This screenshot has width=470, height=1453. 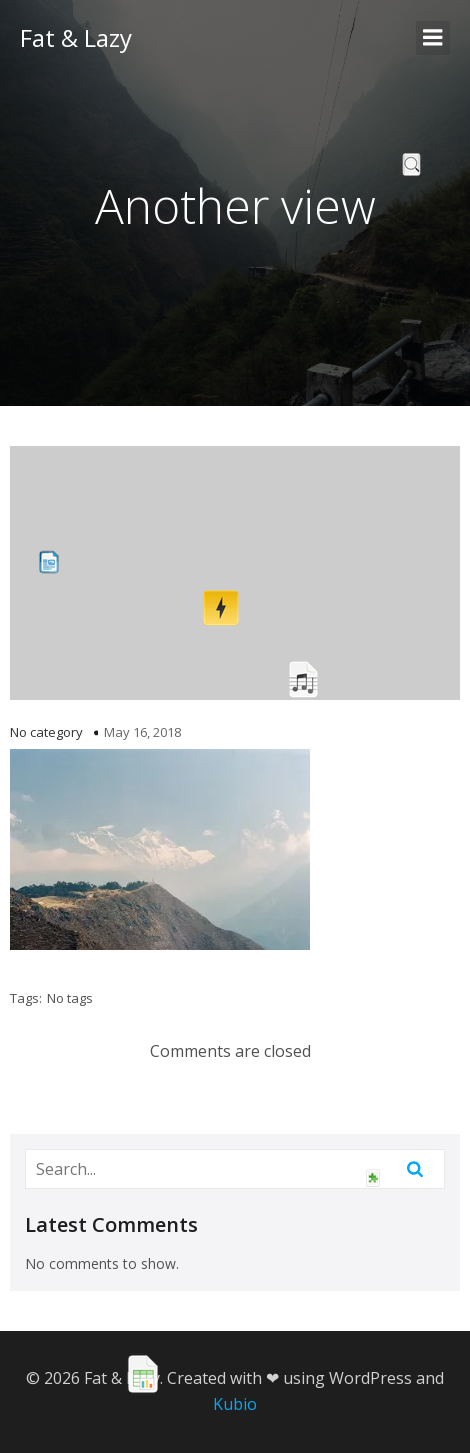 What do you see at coordinates (221, 608) in the screenshot?
I see `access power and battery settings` at bounding box center [221, 608].